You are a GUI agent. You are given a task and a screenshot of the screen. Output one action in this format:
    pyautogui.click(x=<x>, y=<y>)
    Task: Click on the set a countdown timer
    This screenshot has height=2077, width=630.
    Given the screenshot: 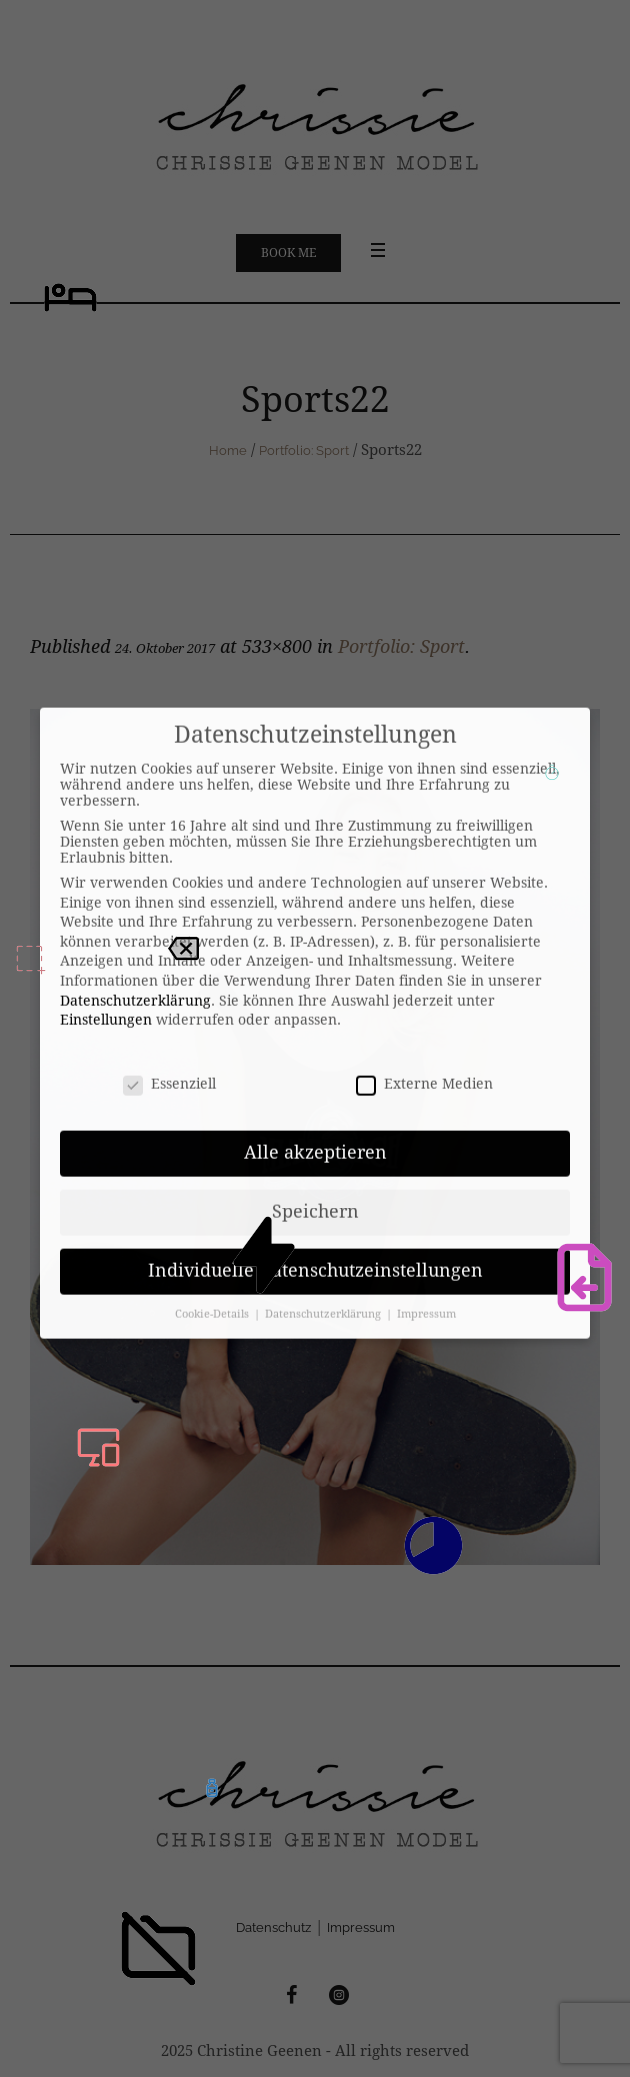 What is the action you would take?
    pyautogui.click(x=552, y=773)
    